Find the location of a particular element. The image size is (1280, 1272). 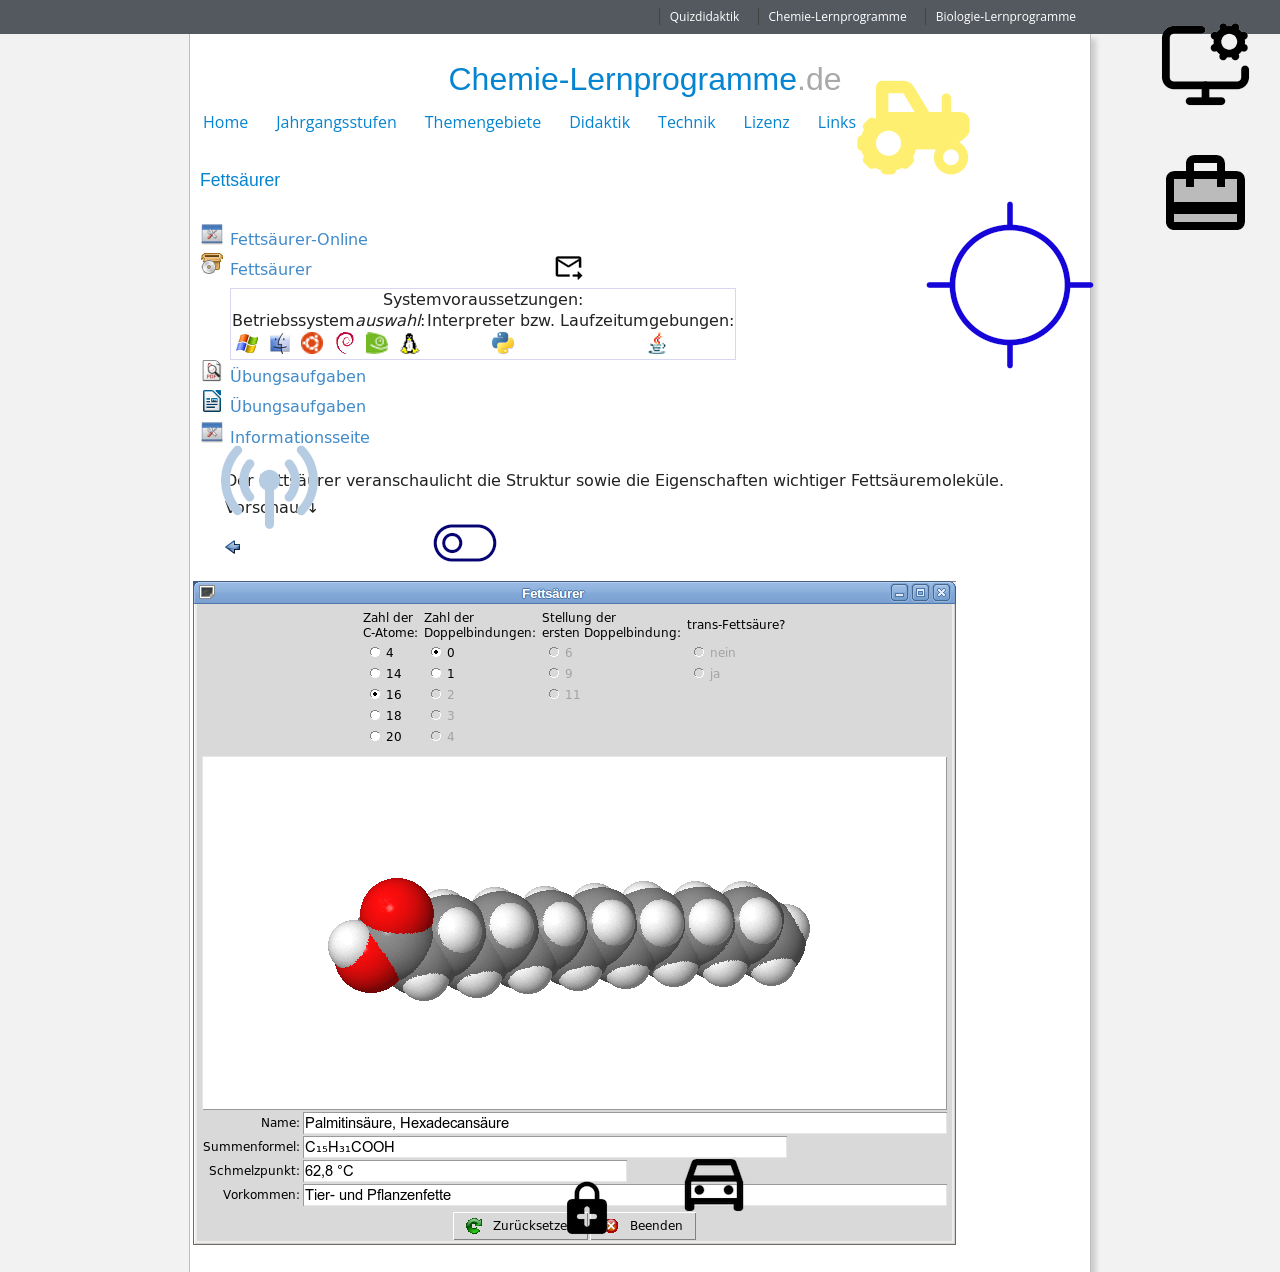

access display settings is located at coordinates (1205, 65).